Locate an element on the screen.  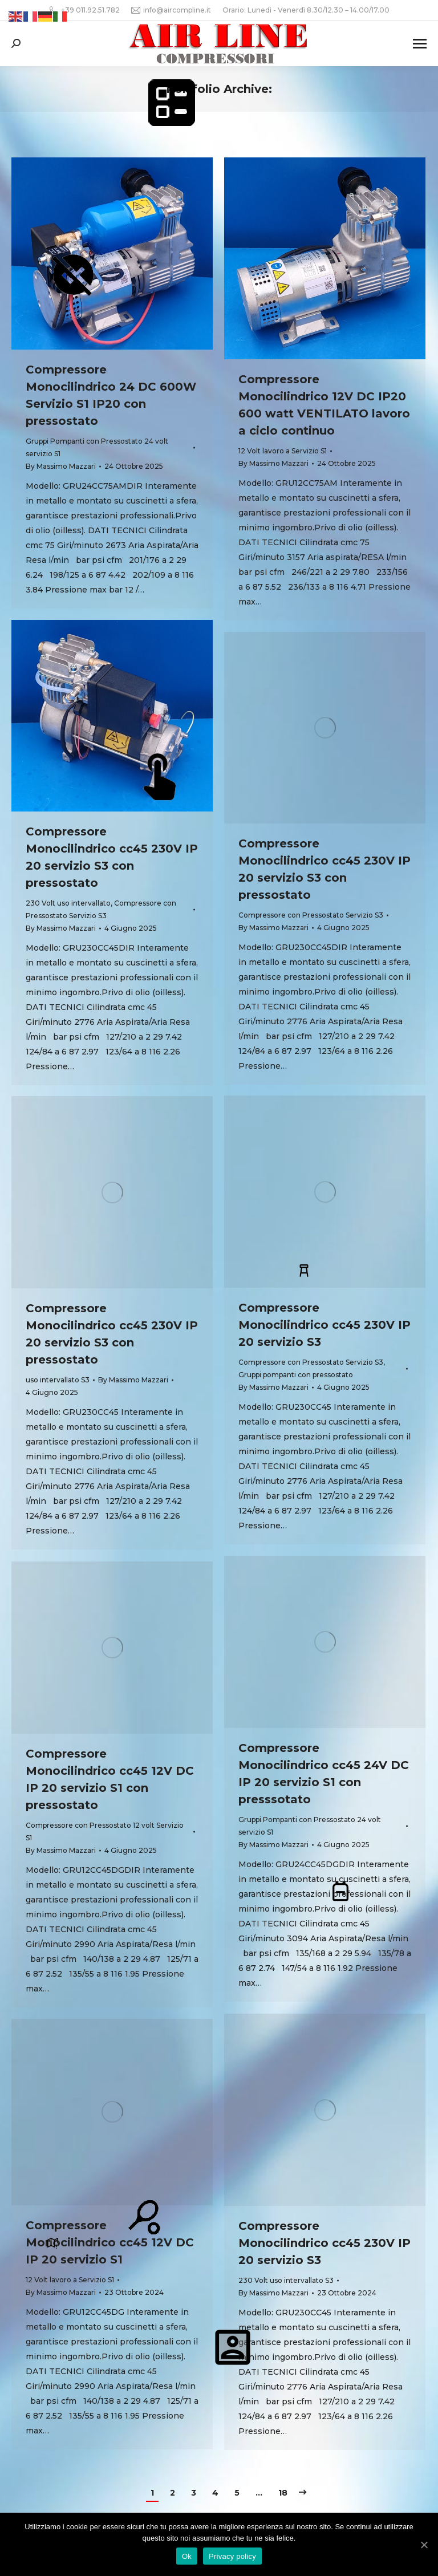
map error or issue detected is located at coordinates (52, 2242).